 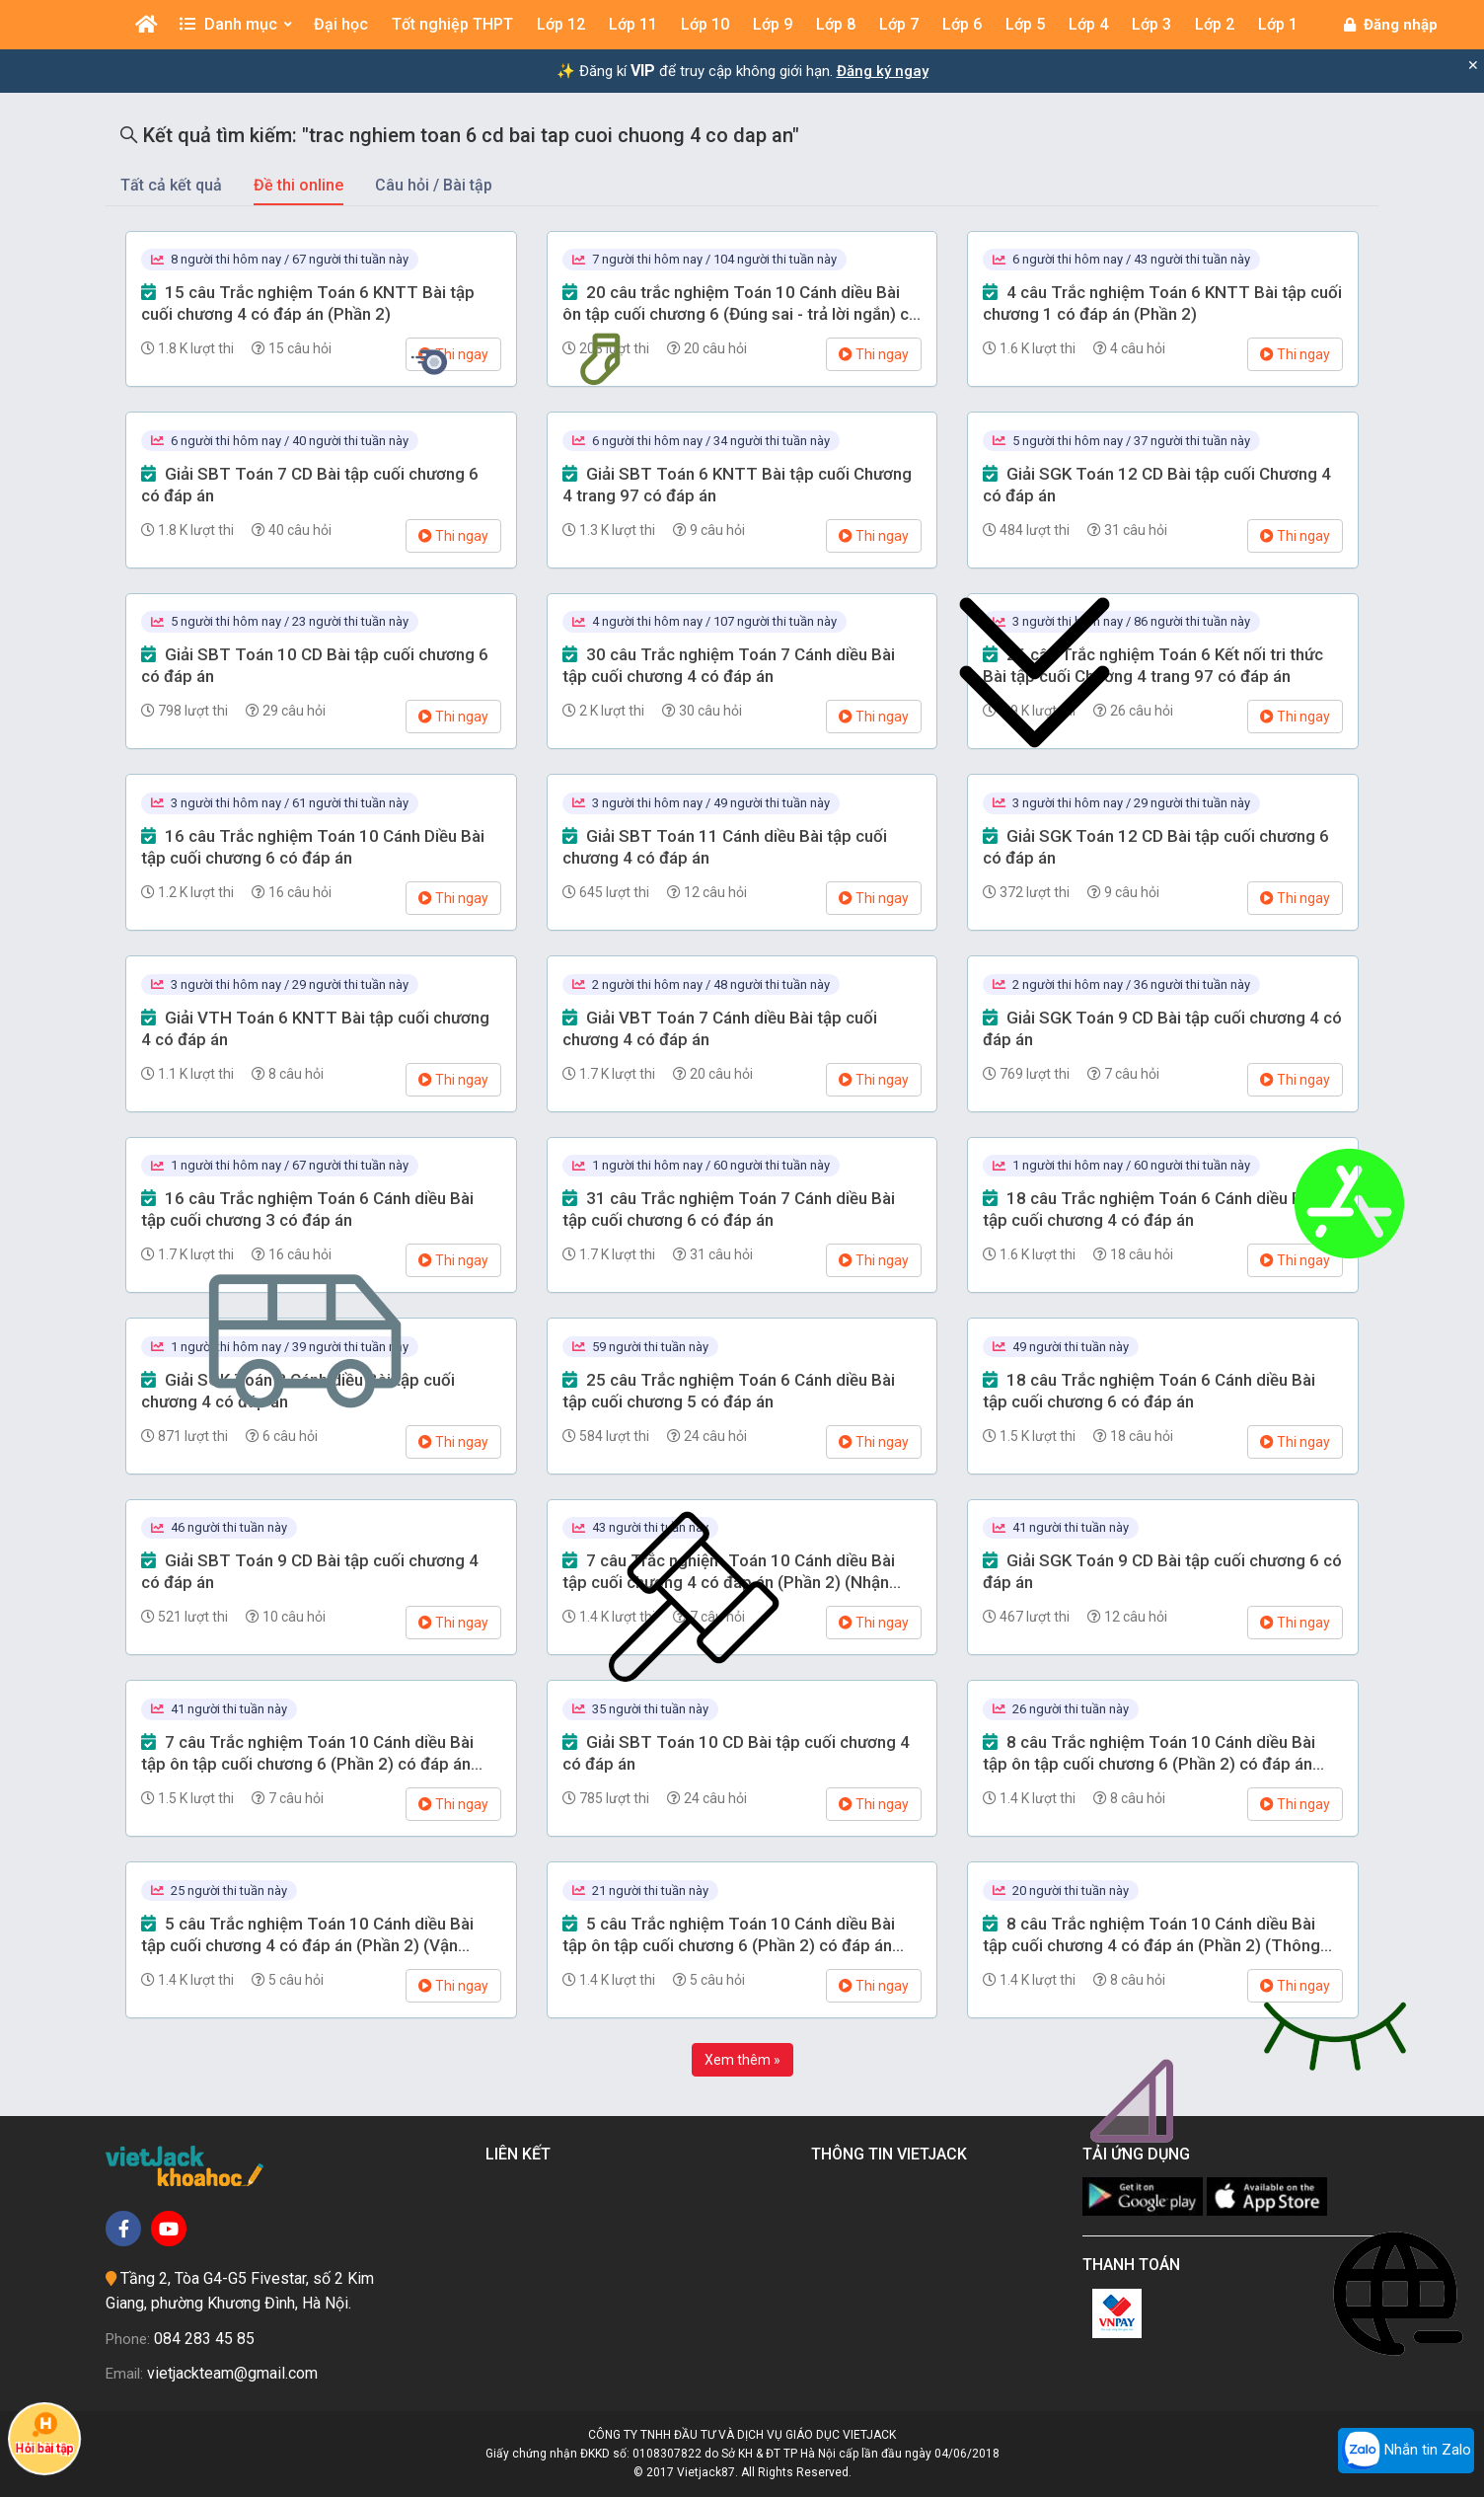 What do you see at coordinates (1335, 2022) in the screenshot?
I see `hide password or sensitive content` at bounding box center [1335, 2022].